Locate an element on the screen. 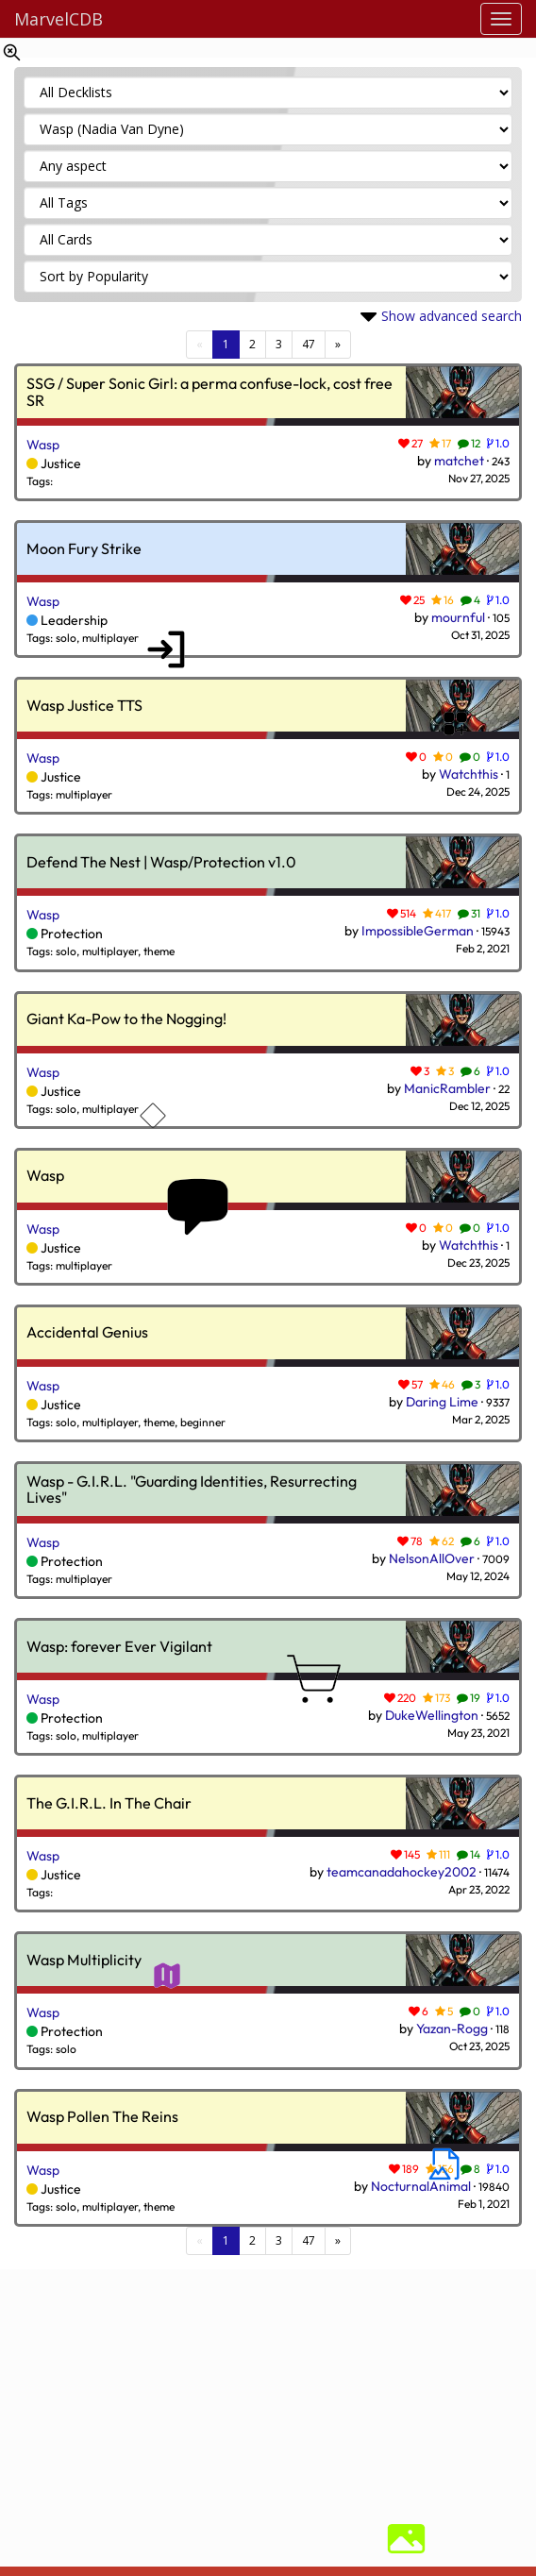 Image resolution: width=536 pixels, height=2576 pixels. view image file is located at coordinates (445, 2164).